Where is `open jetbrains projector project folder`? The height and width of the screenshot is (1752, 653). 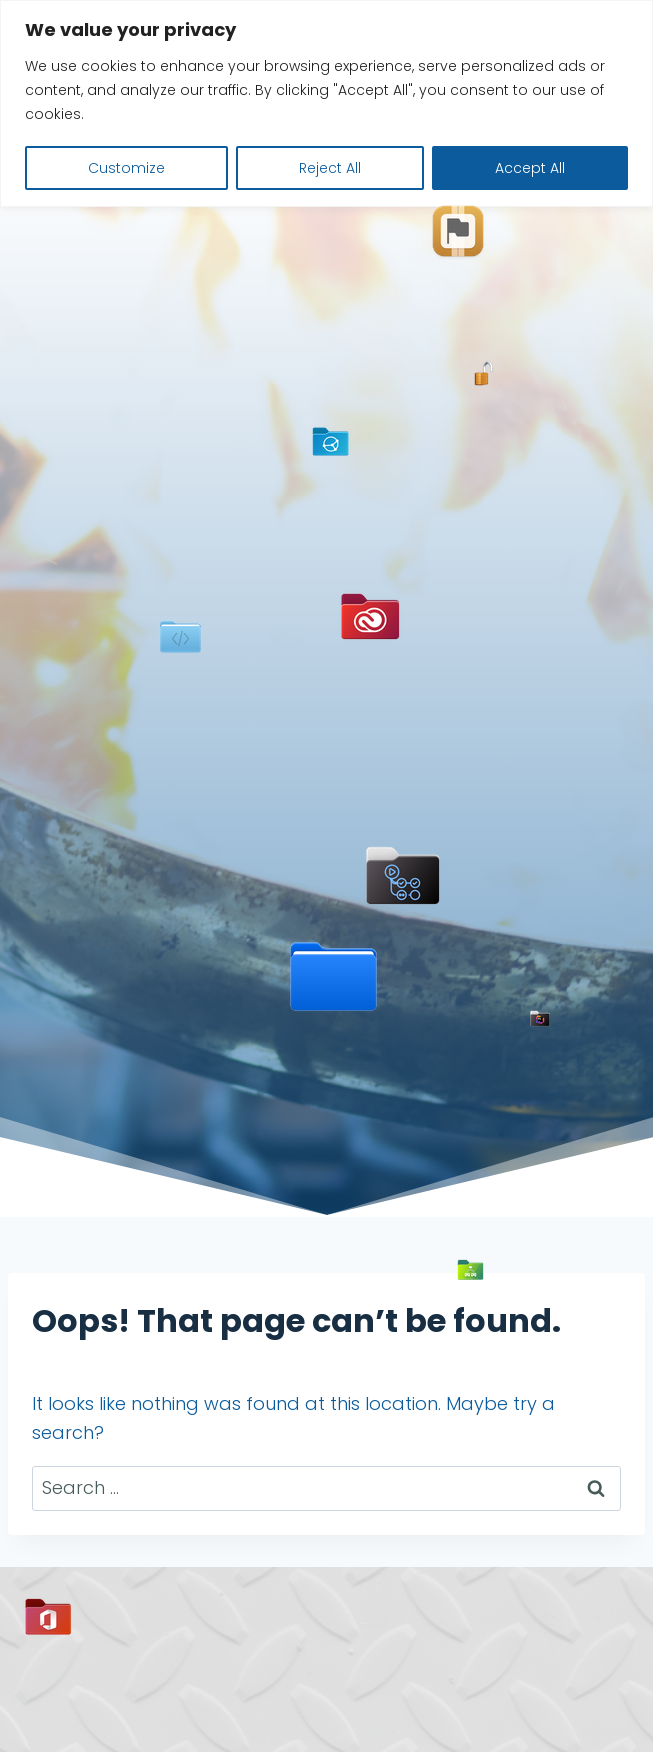 open jetbrains projector project folder is located at coordinates (540, 1019).